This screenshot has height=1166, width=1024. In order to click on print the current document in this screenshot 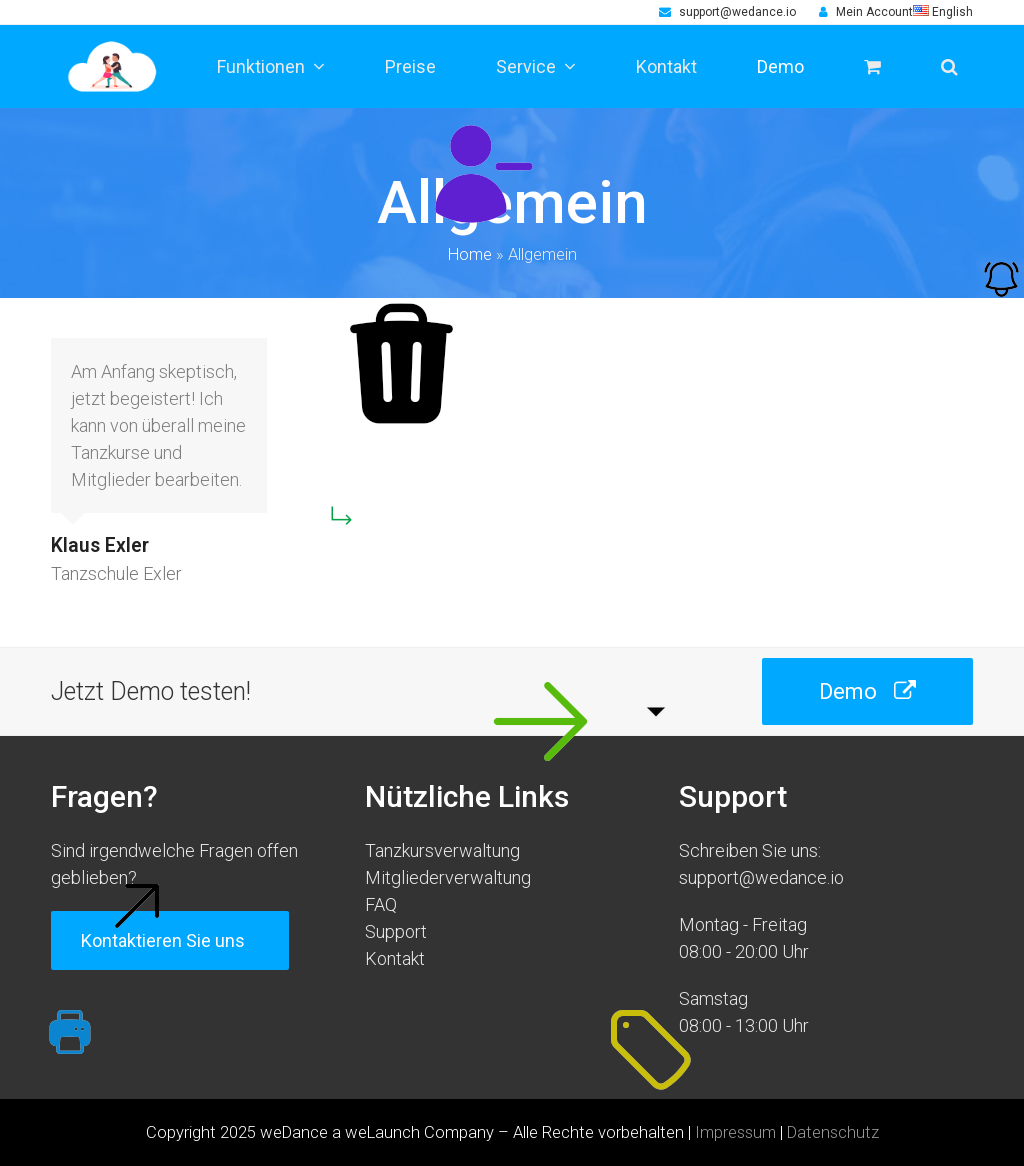, I will do `click(70, 1032)`.